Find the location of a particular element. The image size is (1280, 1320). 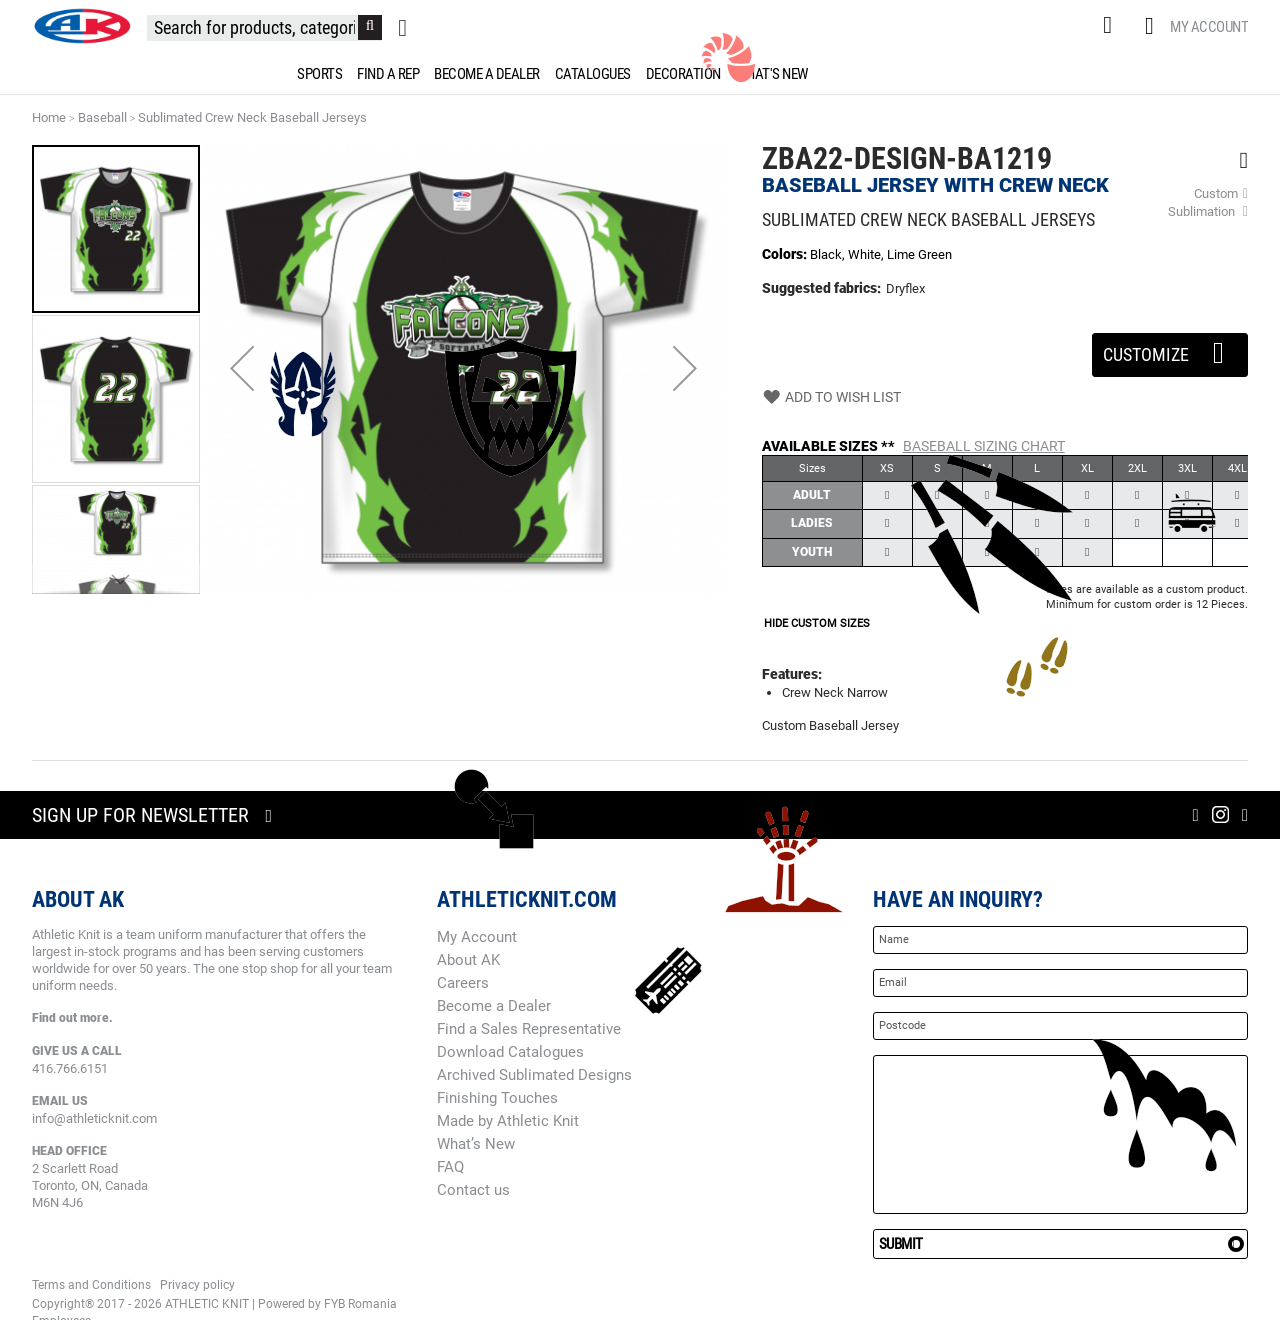

access kitchen tools or cutlery options is located at coordinates (989, 533).